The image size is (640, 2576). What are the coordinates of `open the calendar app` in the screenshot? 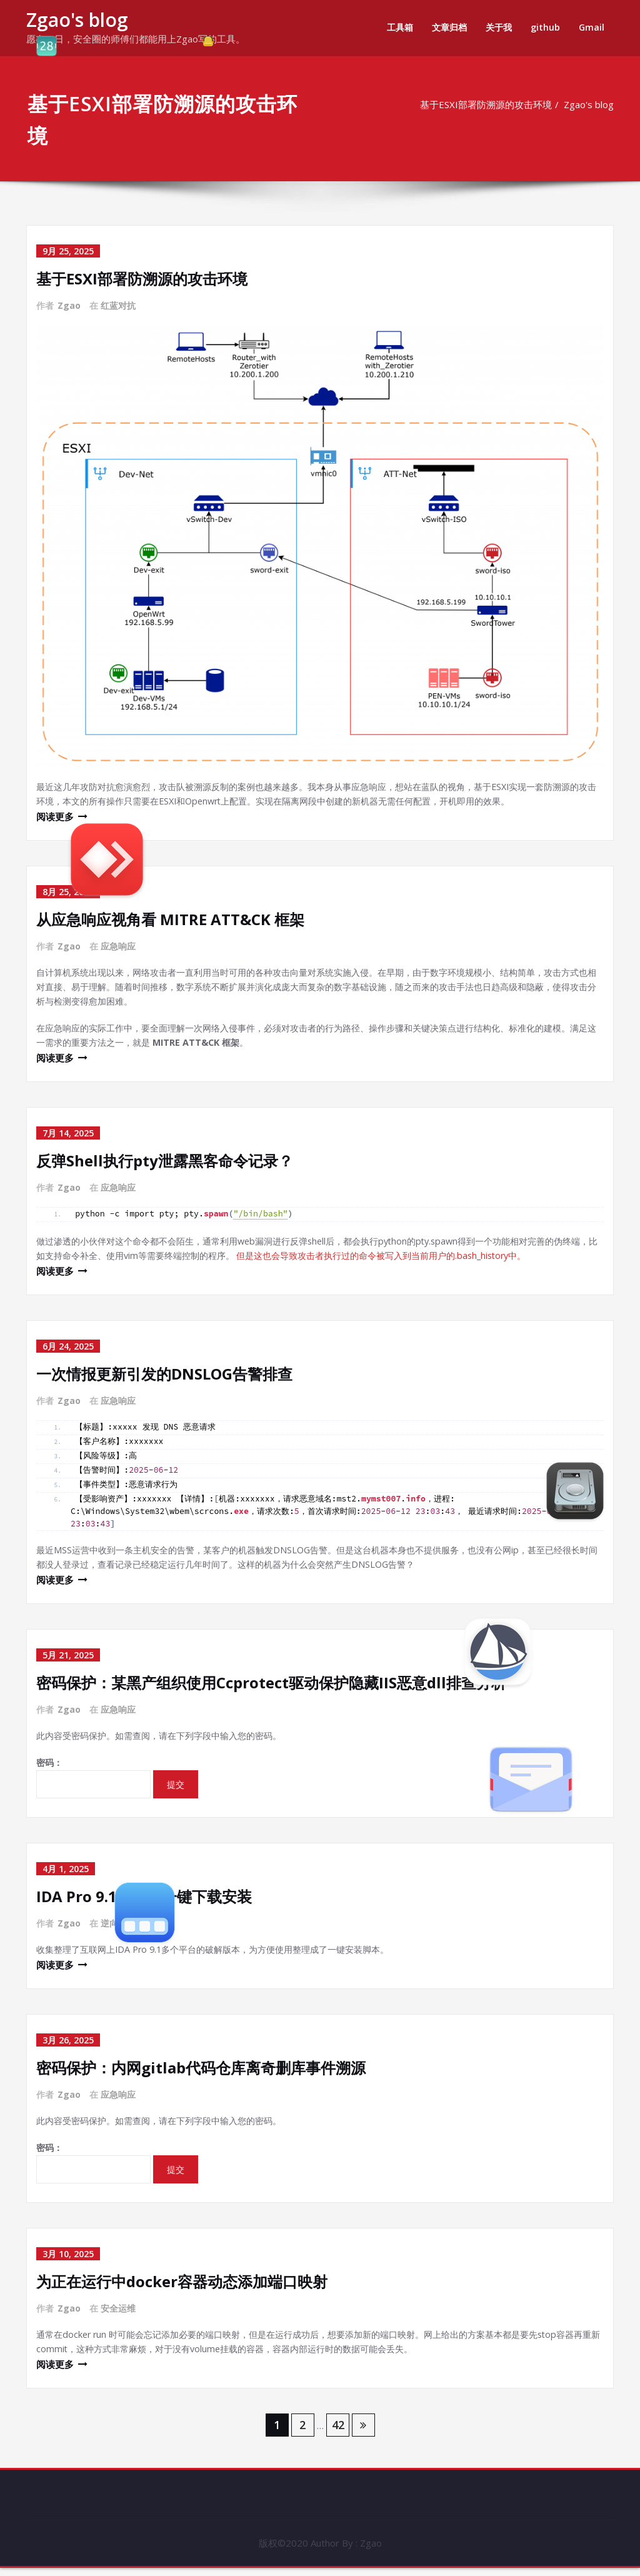 It's located at (46, 46).